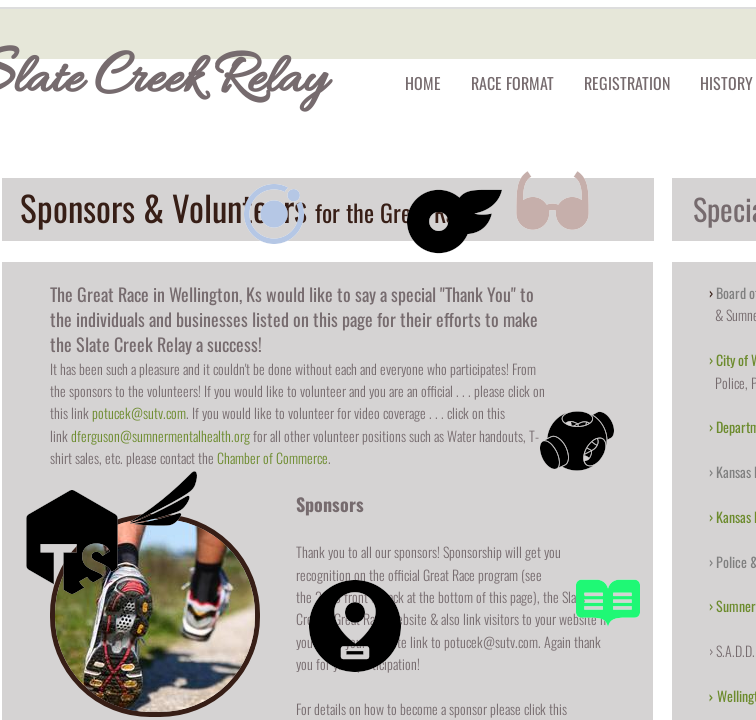 This screenshot has height=720, width=756. What do you see at coordinates (552, 203) in the screenshot?
I see `enable reading mode or accessibility features` at bounding box center [552, 203].